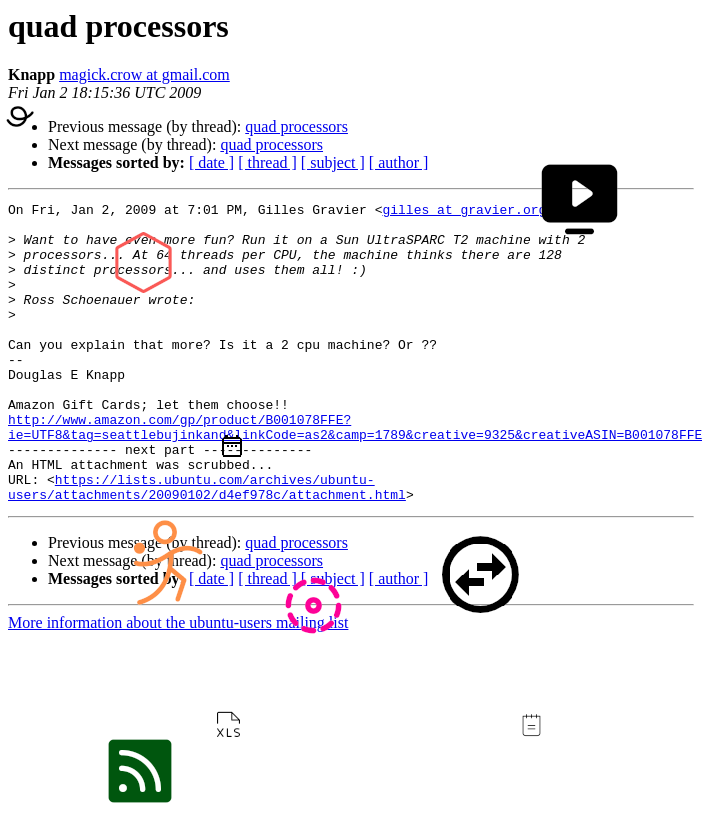 The width and height of the screenshot is (702, 826). What do you see at coordinates (19, 116) in the screenshot?
I see `access freehand drawing or annotation tools` at bounding box center [19, 116].